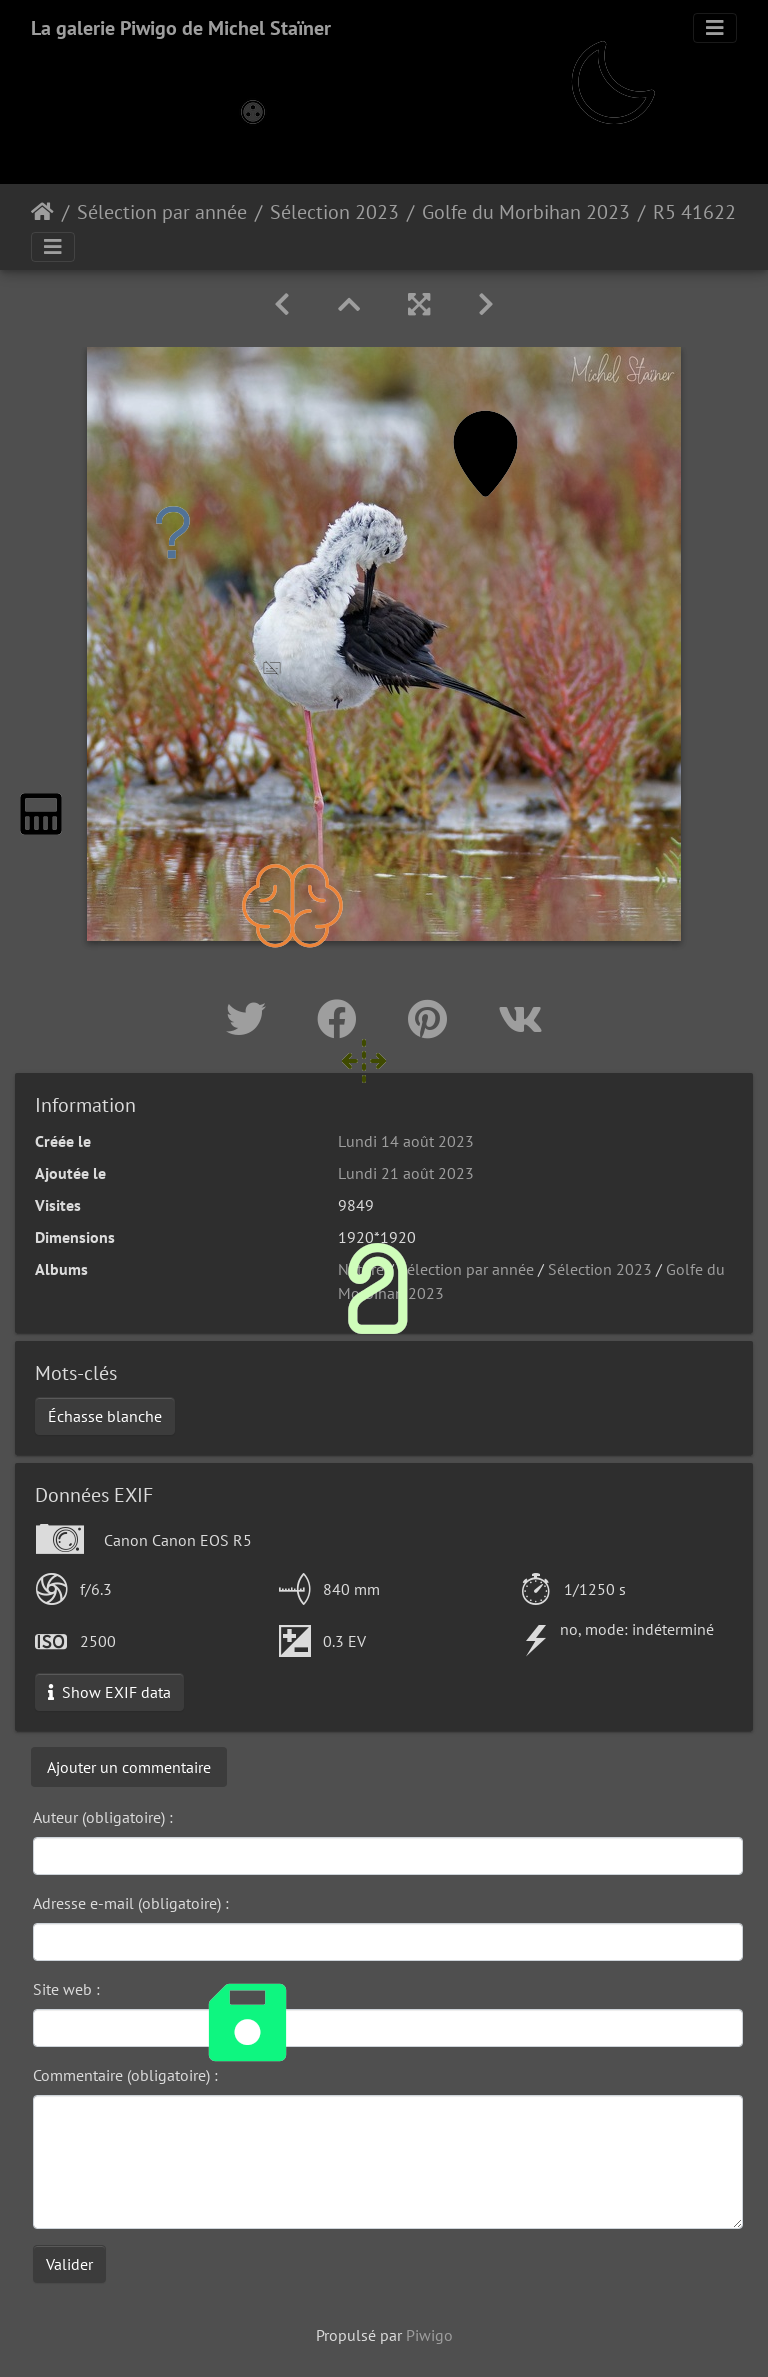  Describe the element at coordinates (611, 85) in the screenshot. I see `toggle dark mode or night theme` at that location.